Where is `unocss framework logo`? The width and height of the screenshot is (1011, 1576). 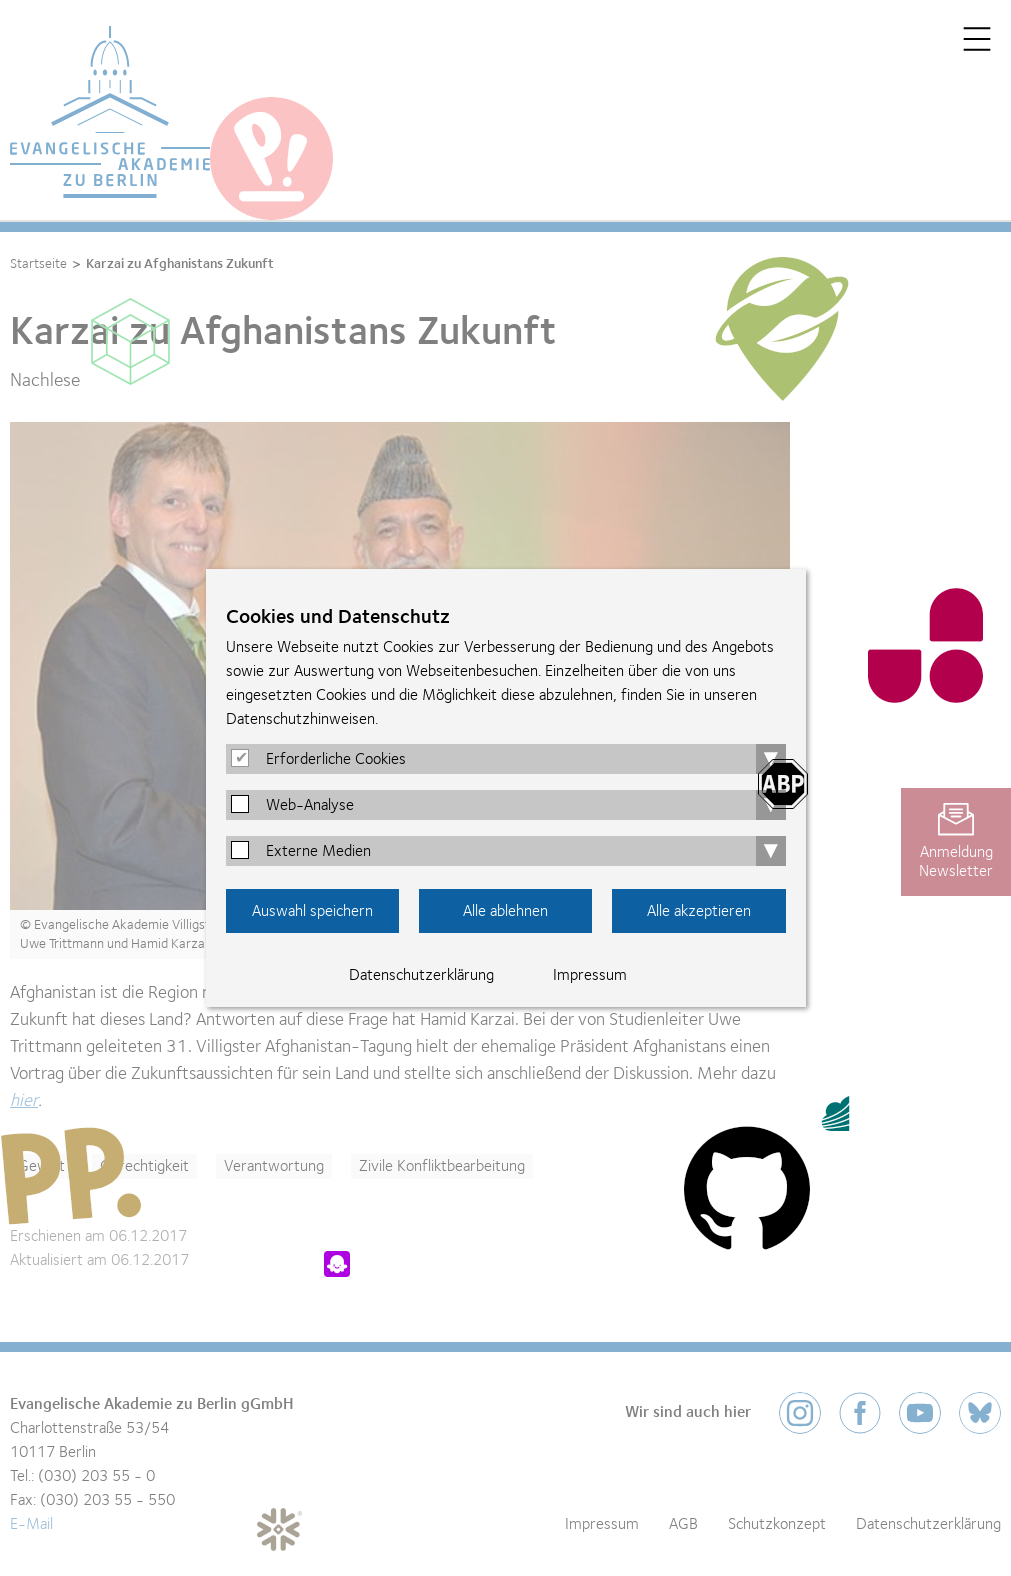 unocss framework logo is located at coordinates (925, 645).